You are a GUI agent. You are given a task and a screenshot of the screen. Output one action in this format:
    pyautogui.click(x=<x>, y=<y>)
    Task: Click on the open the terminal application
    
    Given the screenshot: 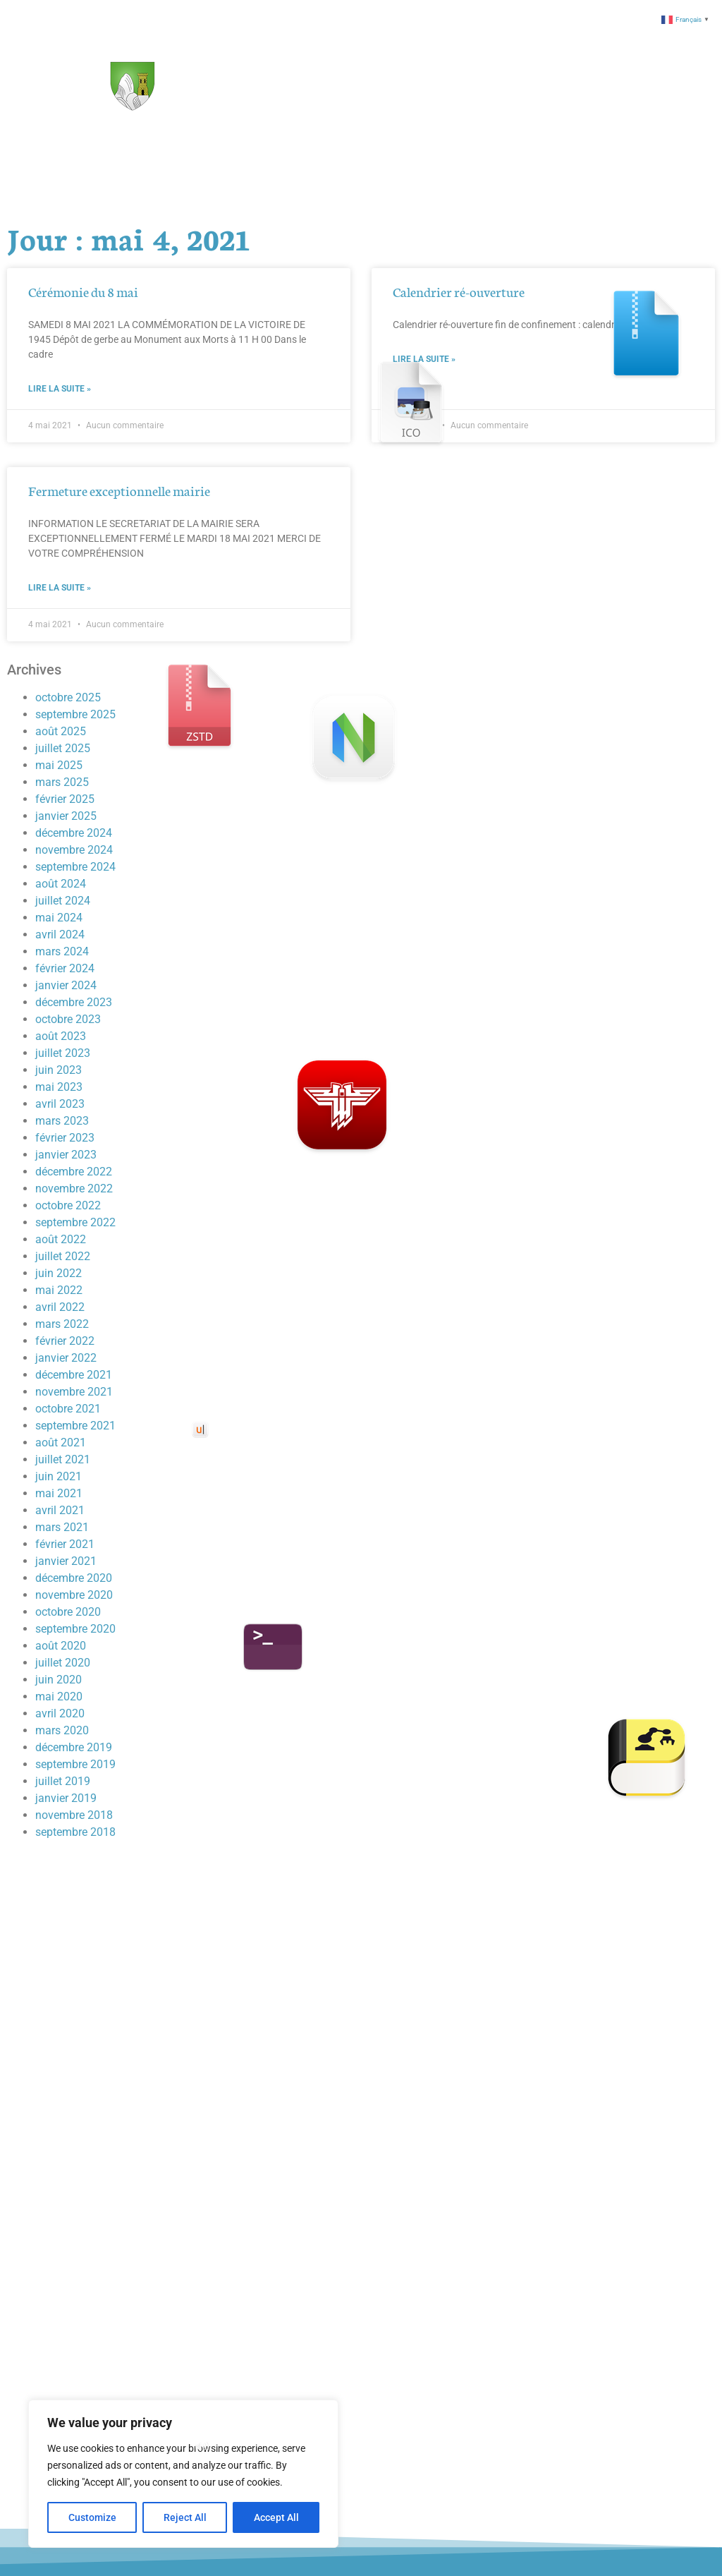 What is the action you would take?
    pyautogui.click(x=273, y=1647)
    